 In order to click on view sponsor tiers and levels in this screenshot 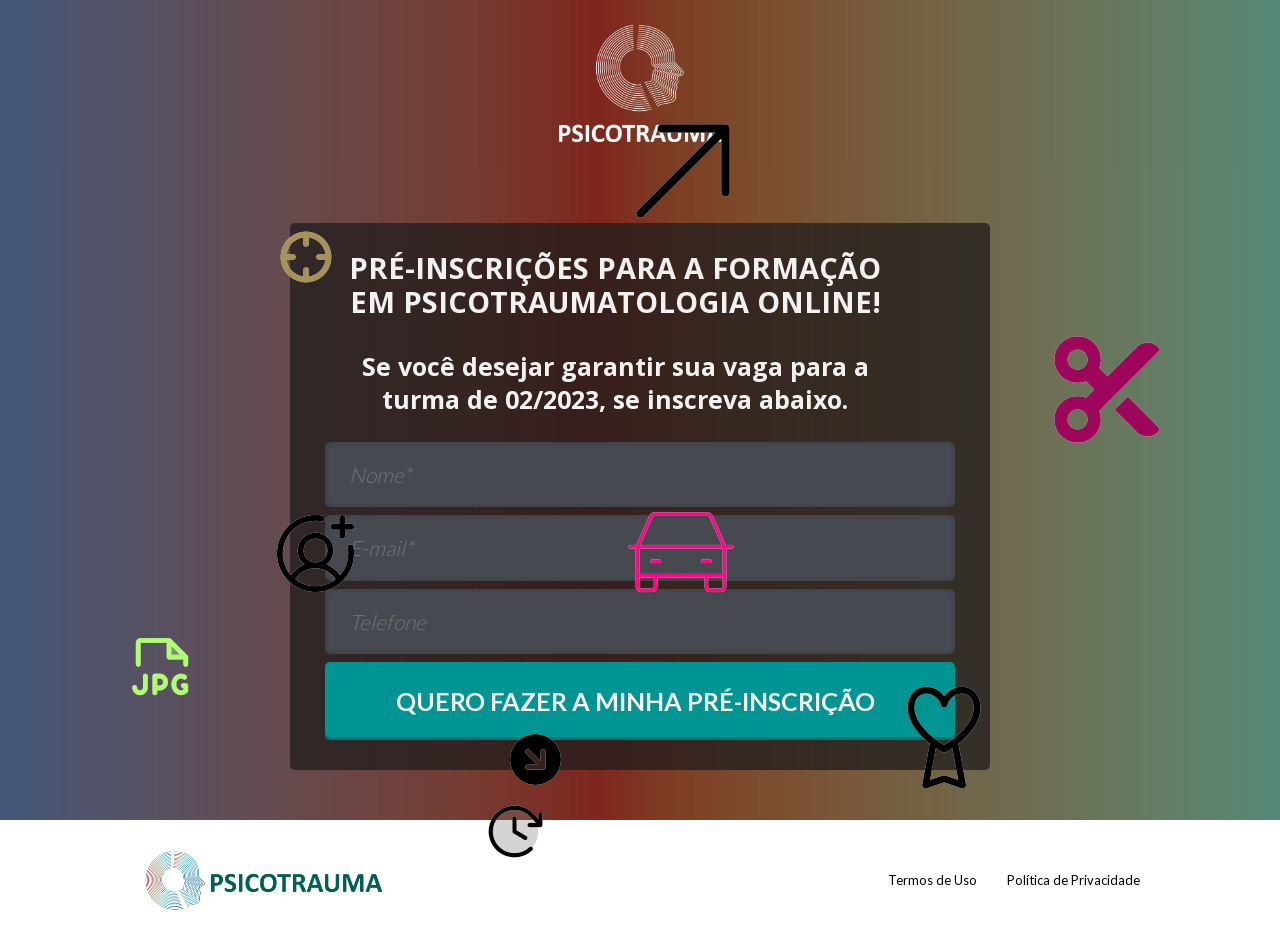, I will do `click(943, 736)`.